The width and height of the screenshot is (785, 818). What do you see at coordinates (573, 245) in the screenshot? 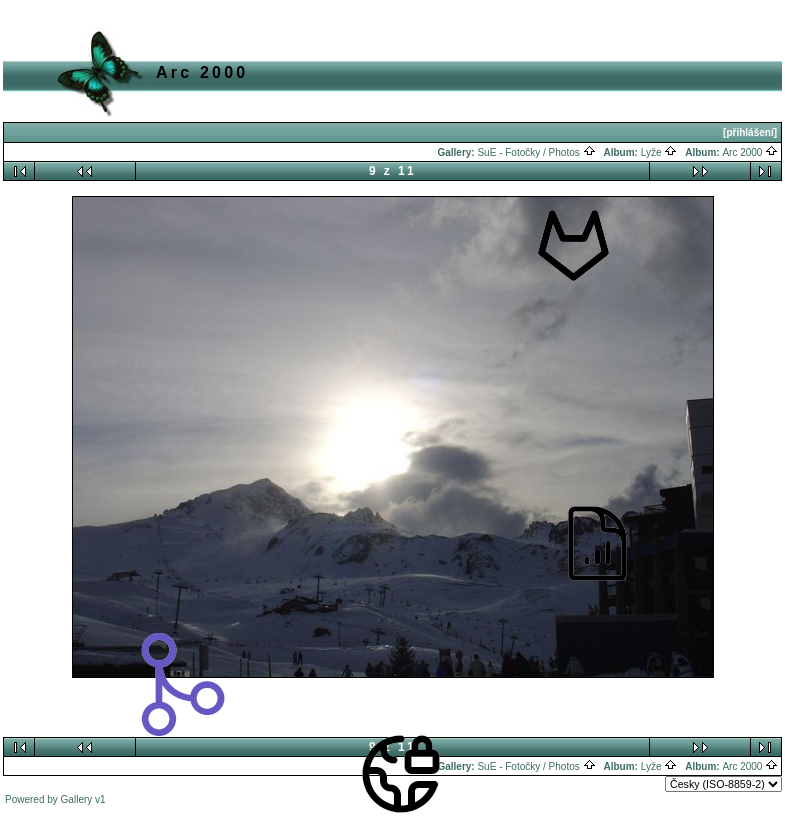
I see `link to GitLab repository` at bounding box center [573, 245].